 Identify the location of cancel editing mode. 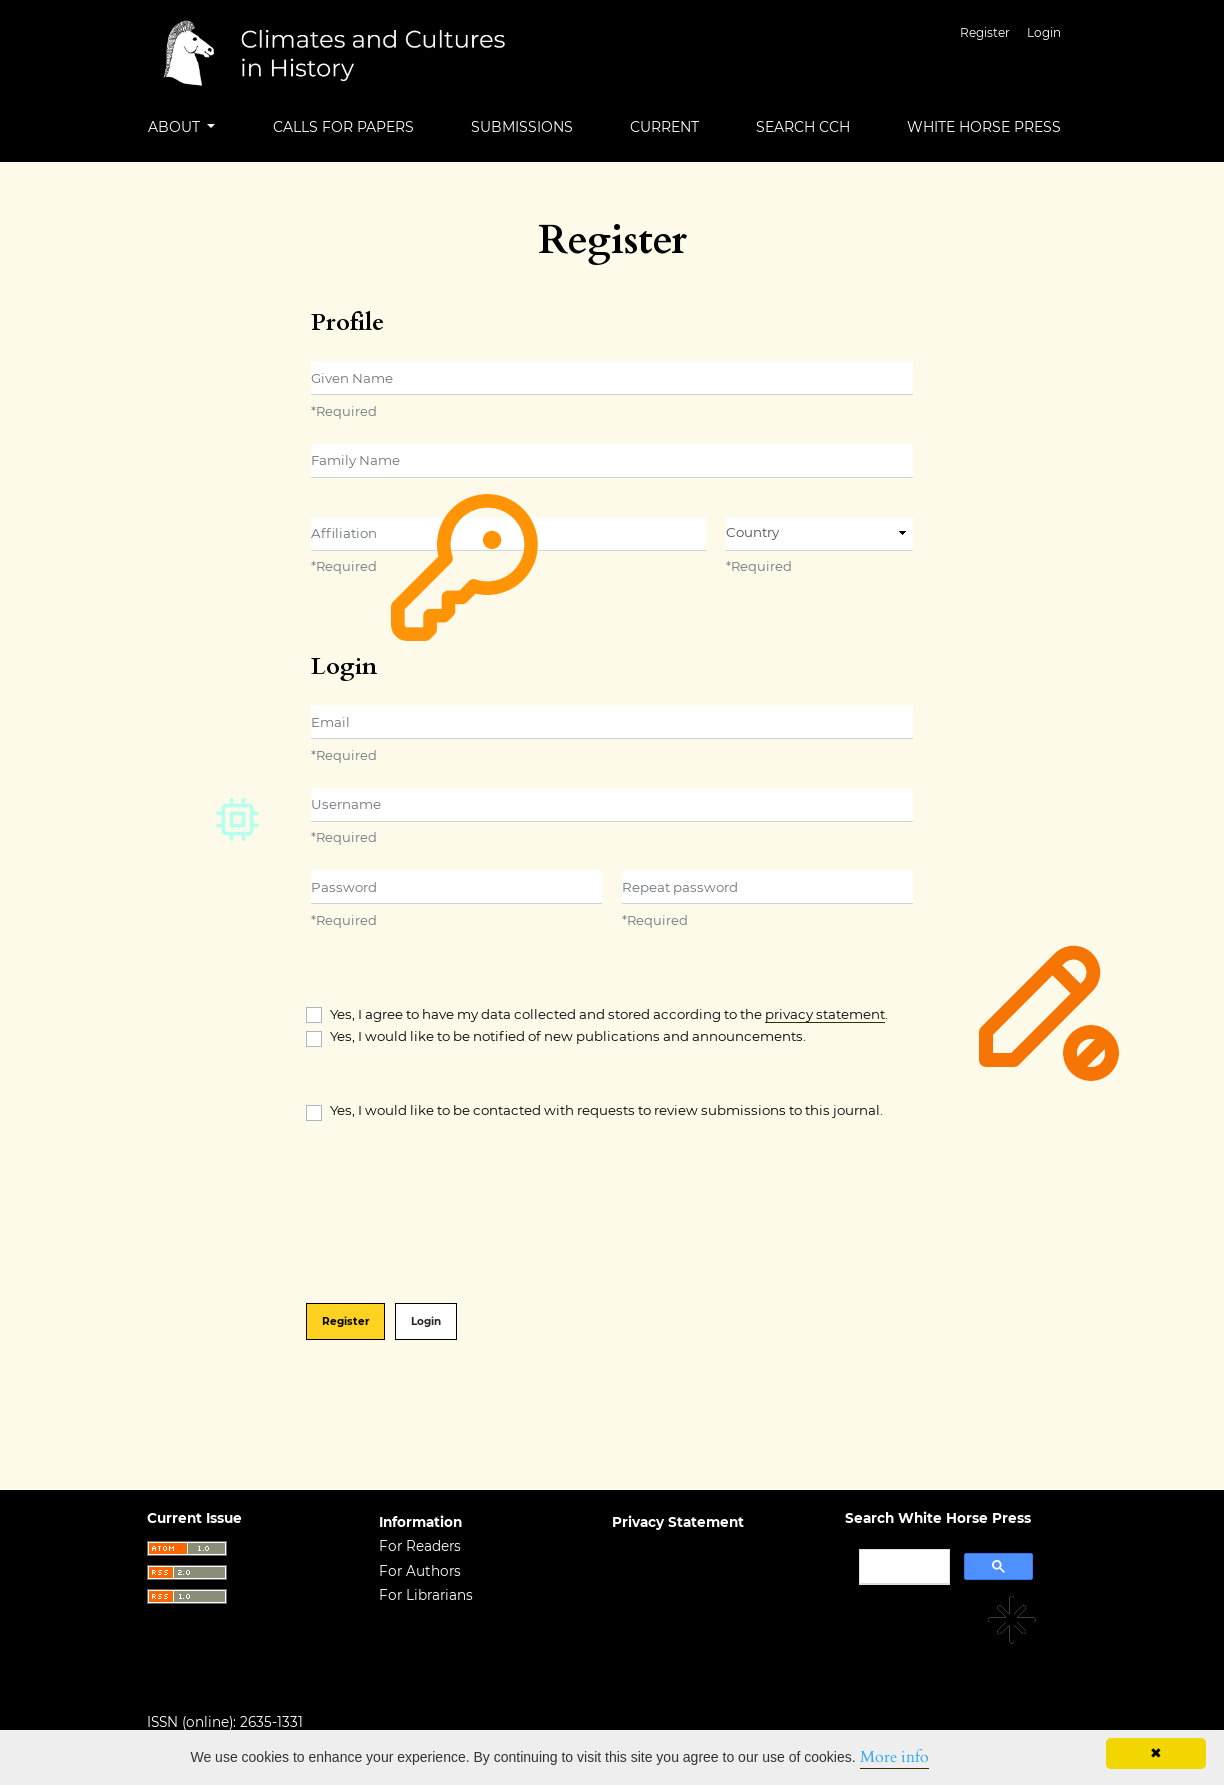
(1042, 1004).